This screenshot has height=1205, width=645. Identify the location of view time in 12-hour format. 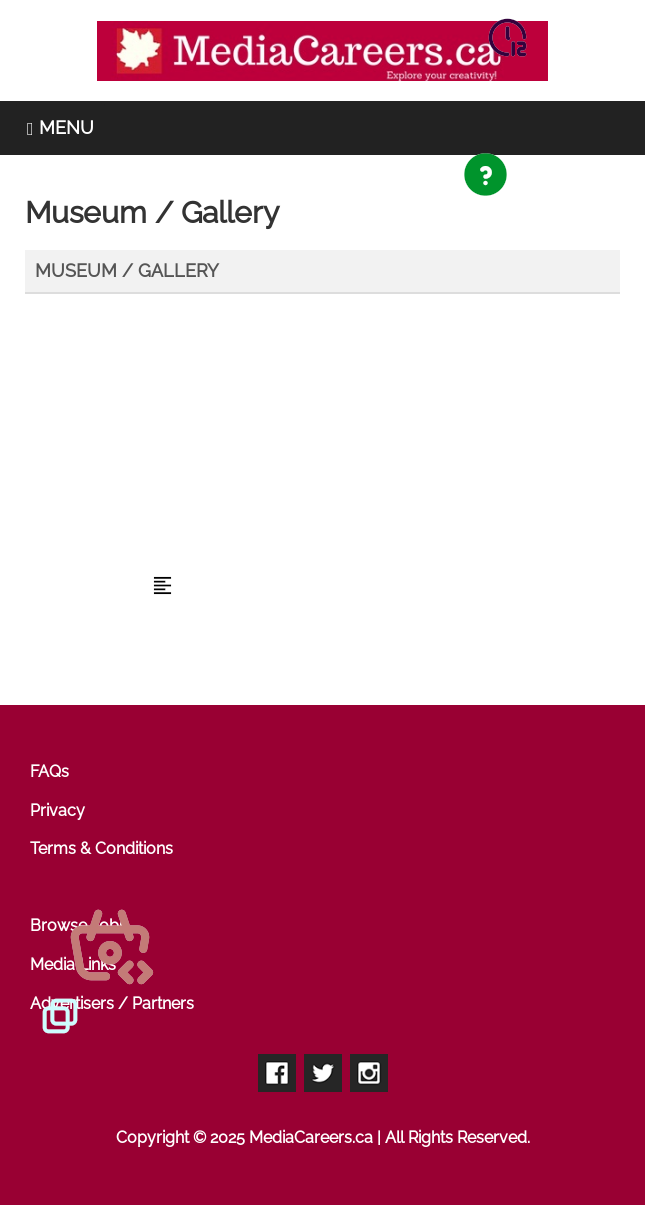
(507, 37).